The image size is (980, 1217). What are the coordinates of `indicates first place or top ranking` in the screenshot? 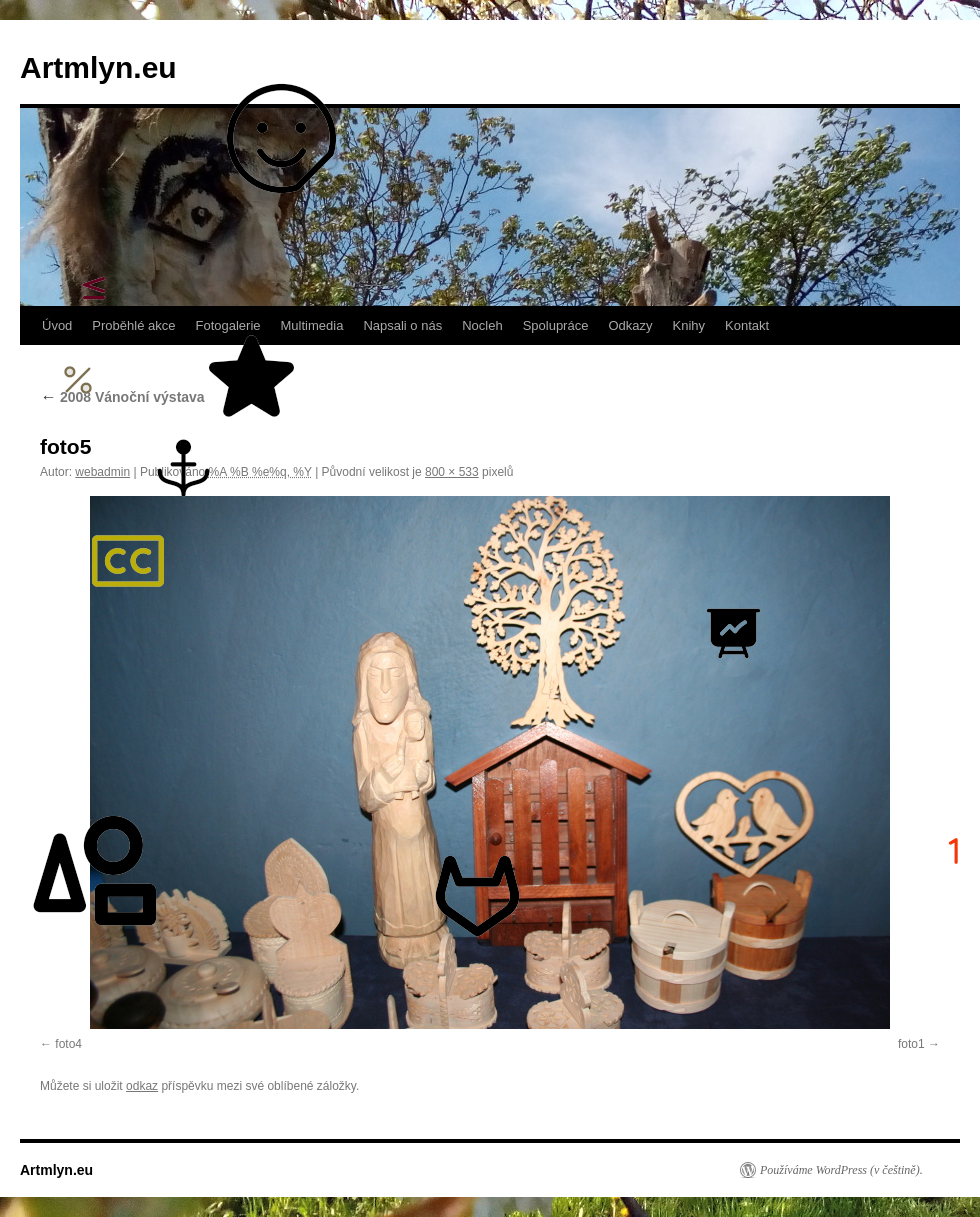 It's located at (955, 851).